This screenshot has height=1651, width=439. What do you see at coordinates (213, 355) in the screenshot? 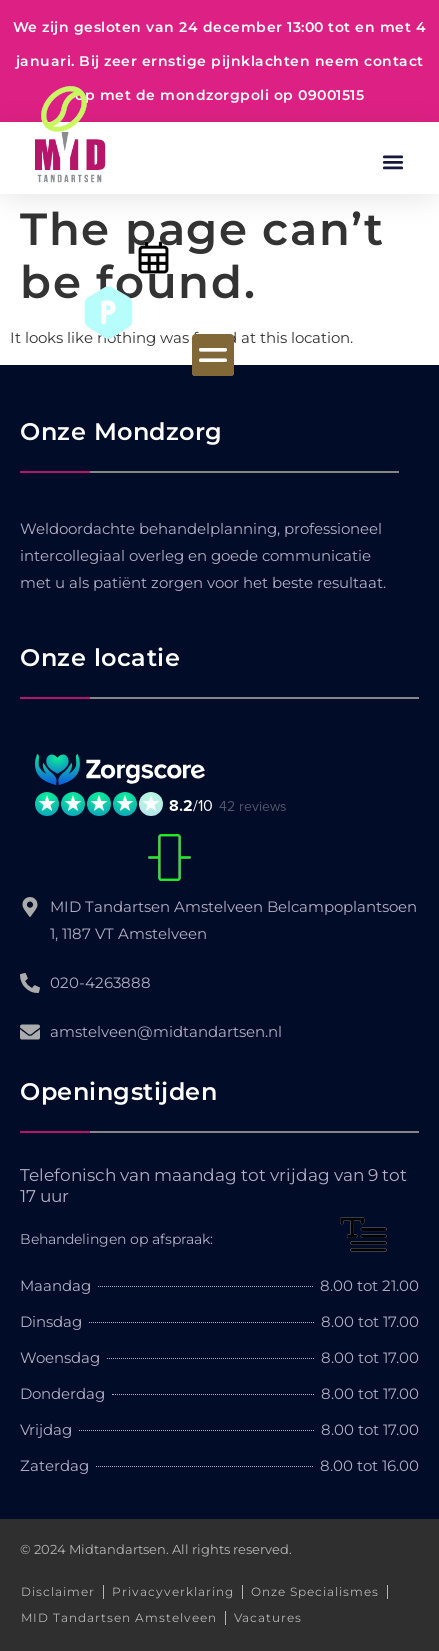
I see `indicates equality or comparison between values` at bounding box center [213, 355].